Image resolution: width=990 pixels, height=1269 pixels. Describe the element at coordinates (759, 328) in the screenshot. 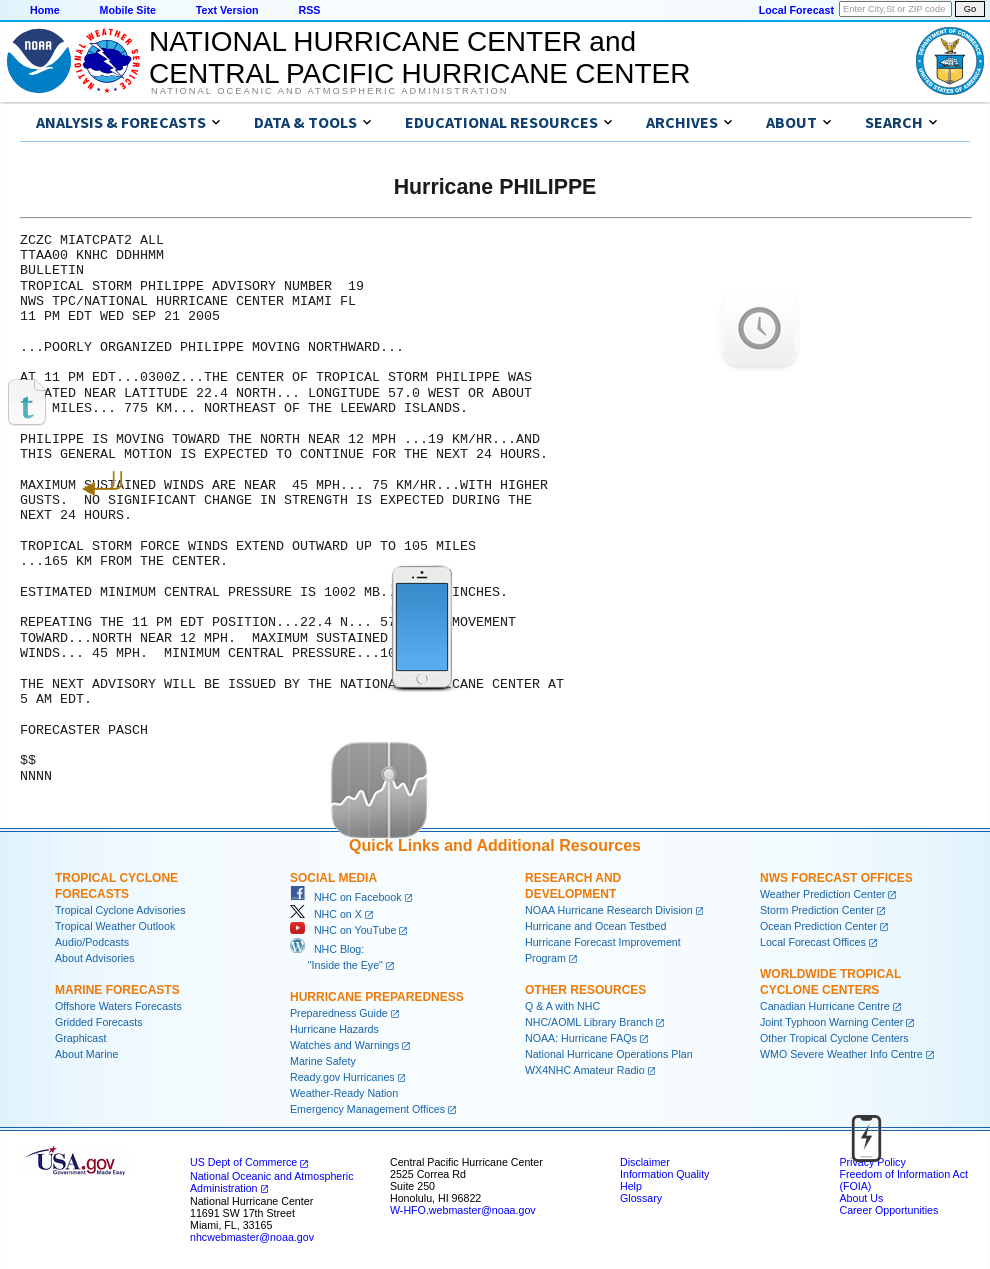

I see `image is loading or processing` at that location.